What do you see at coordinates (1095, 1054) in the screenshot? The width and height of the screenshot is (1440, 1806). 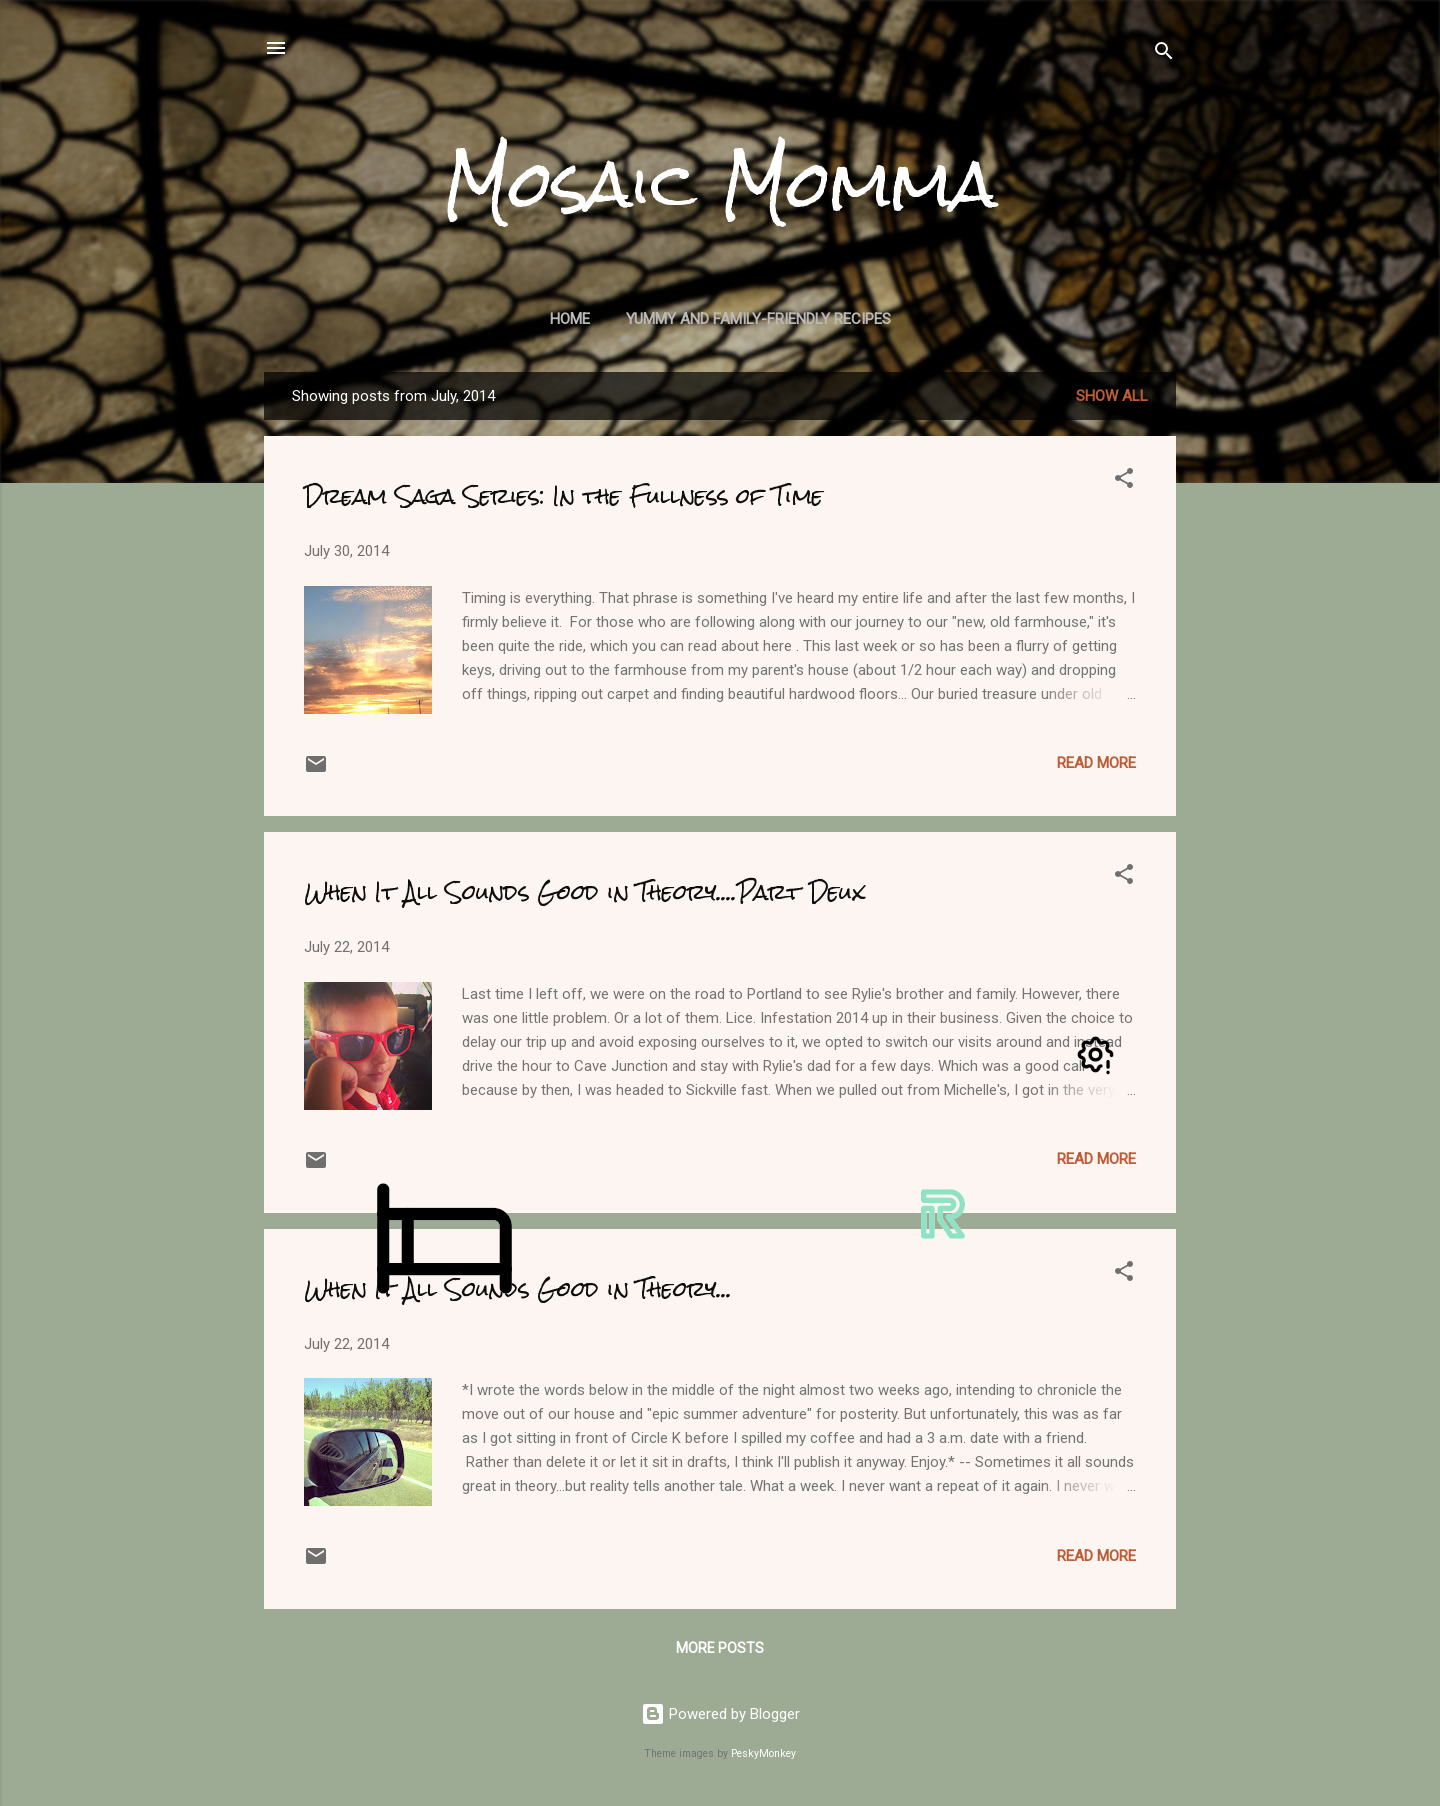 I see `settings require attention or action` at bounding box center [1095, 1054].